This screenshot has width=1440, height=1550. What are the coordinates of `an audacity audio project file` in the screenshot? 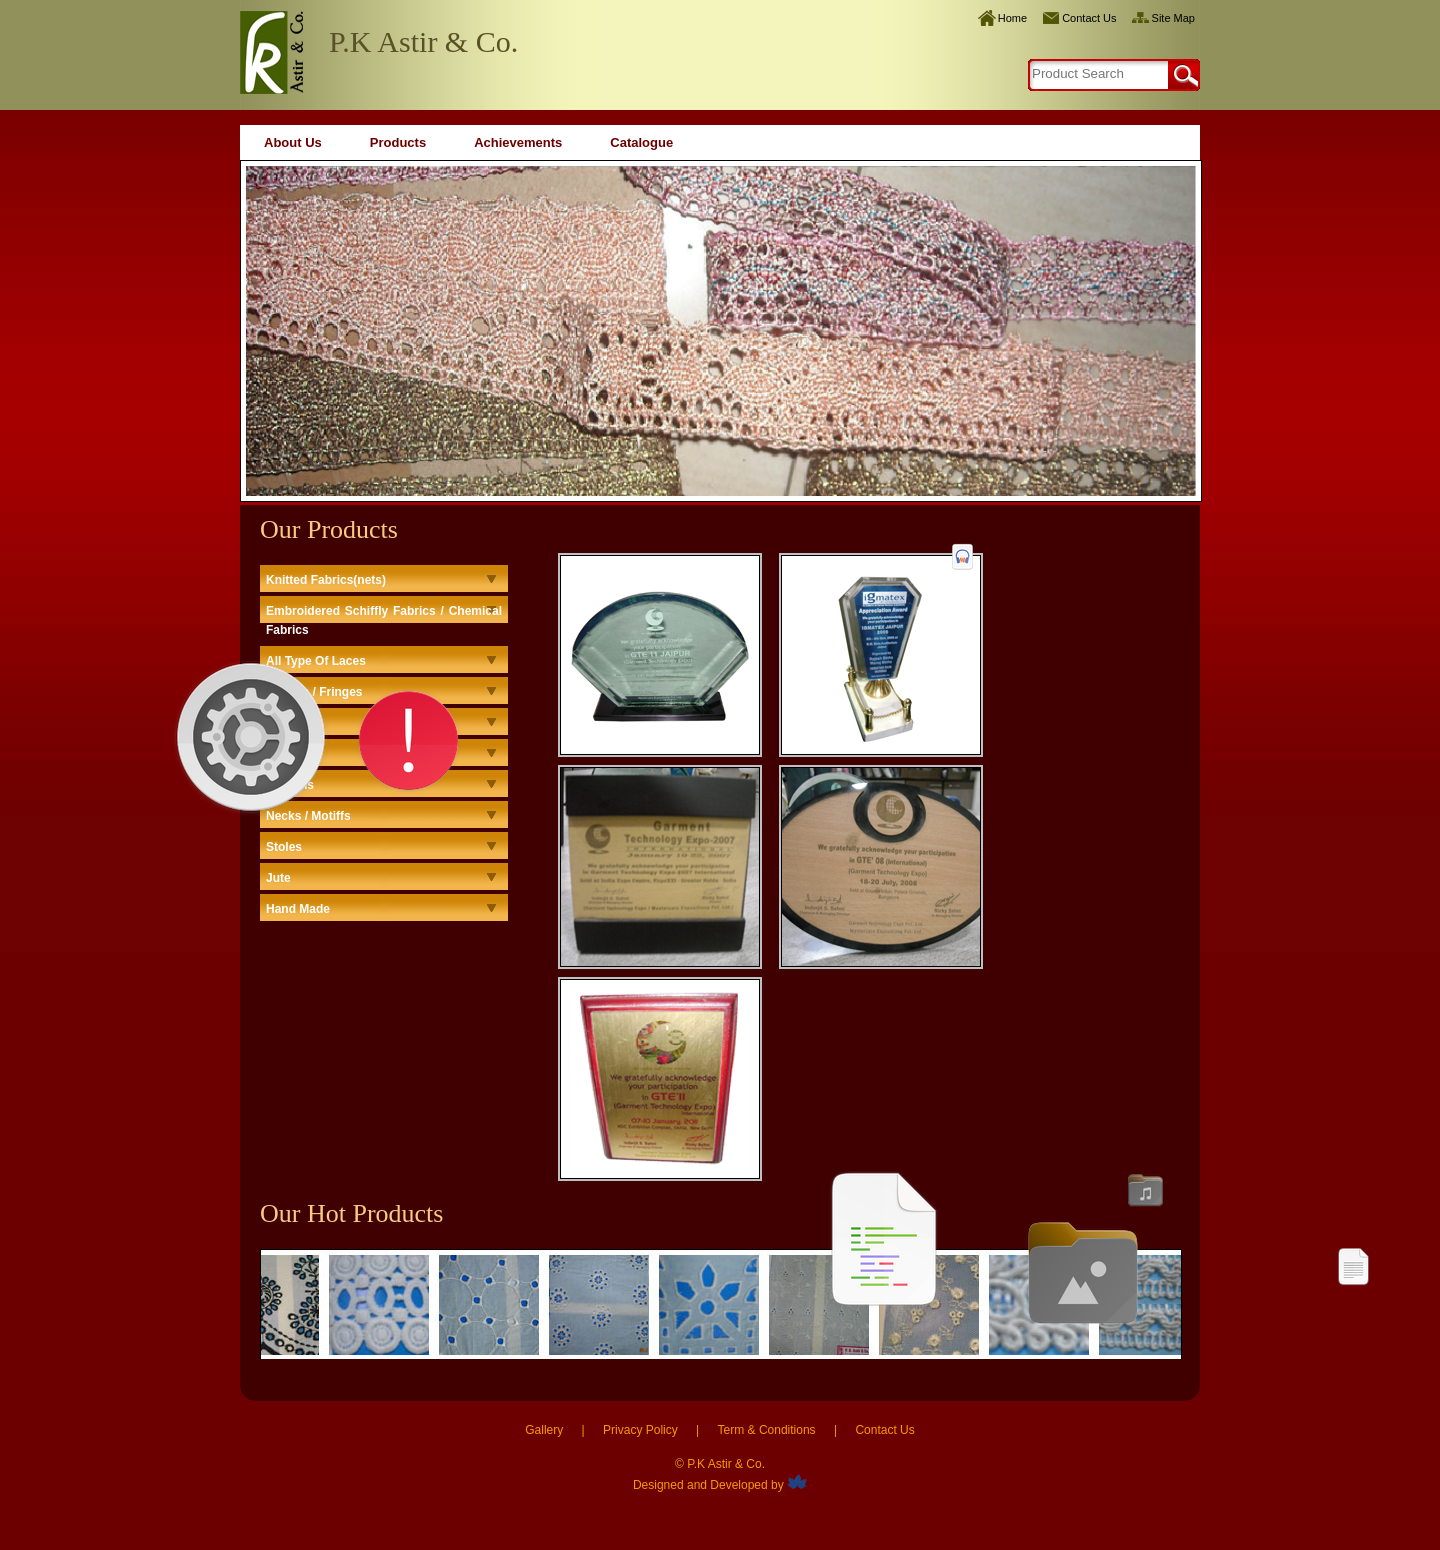 It's located at (962, 556).